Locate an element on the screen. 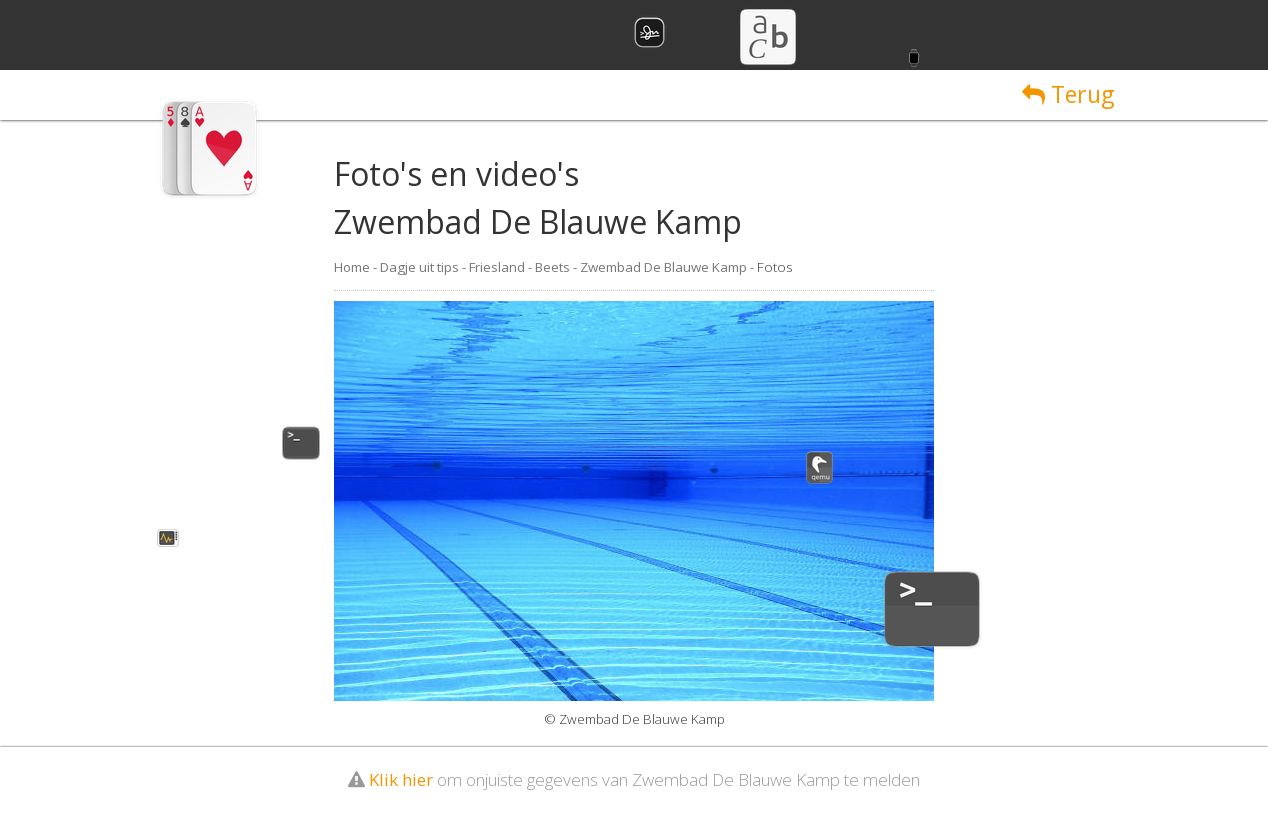 The height and width of the screenshot is (817, 1268). apple watch series 5 or 6 device icon is located at coordinates (914, 58).